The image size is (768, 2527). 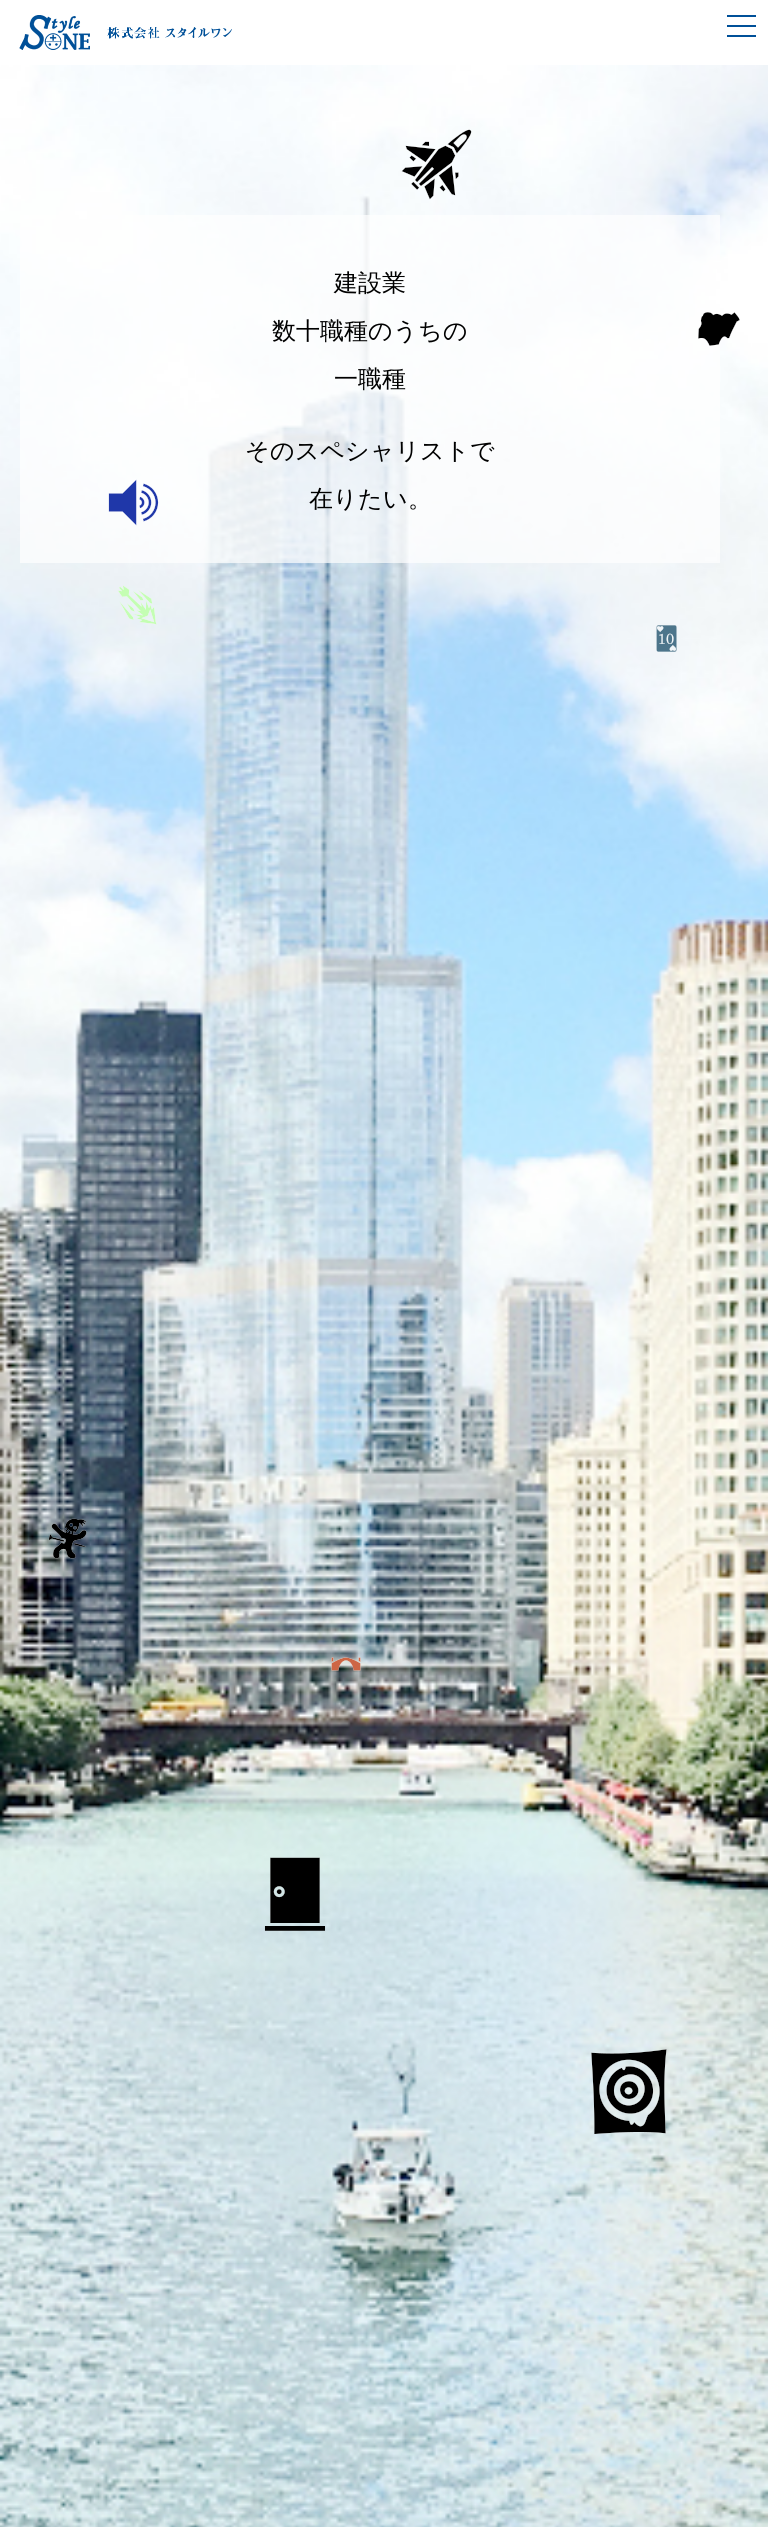 I want to click on indicates a power attack or special ability in a game, so click(x=137, y=605).